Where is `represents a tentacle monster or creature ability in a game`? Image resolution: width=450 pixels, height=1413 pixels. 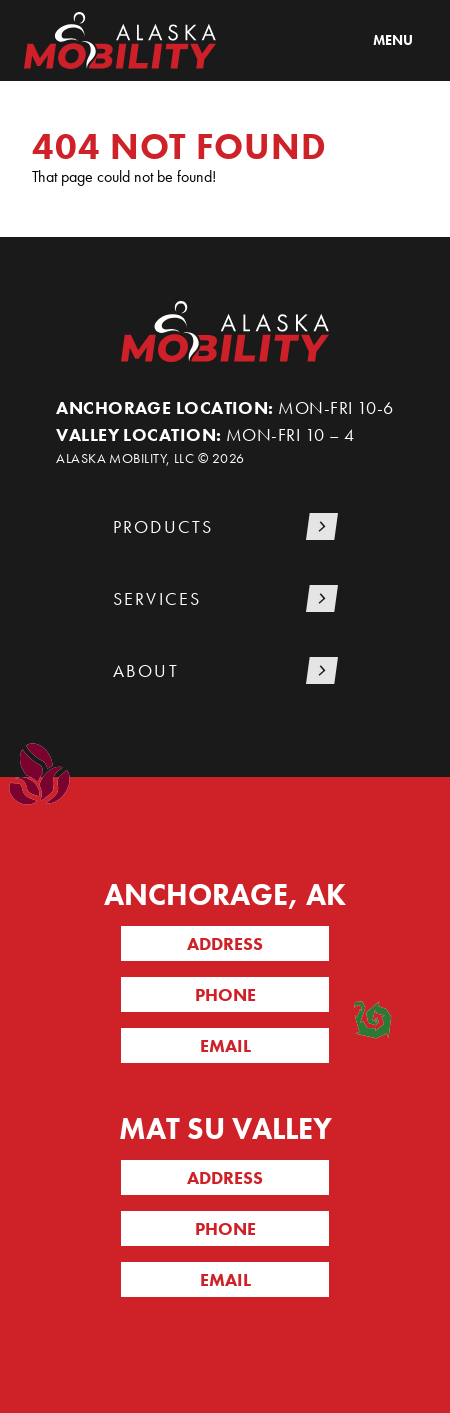 represents a tentacle monster or creature ability in a game is located at coordinates (373, 1020).